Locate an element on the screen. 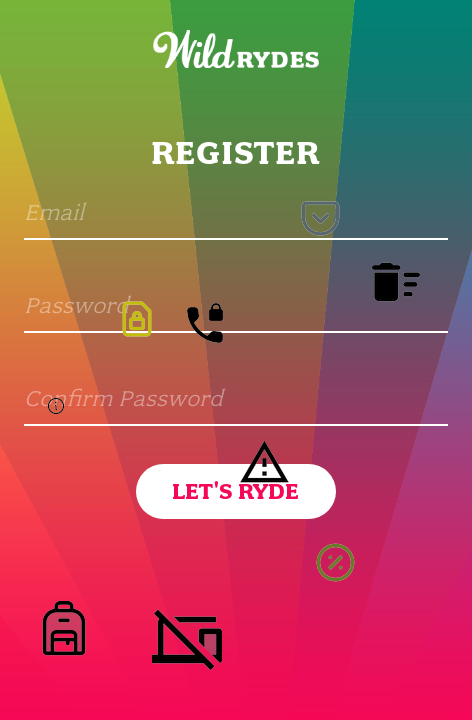 The width and height of the screenshot is (472, 720). device linking is disabled or unavailable is located at coordinates (187, 640).